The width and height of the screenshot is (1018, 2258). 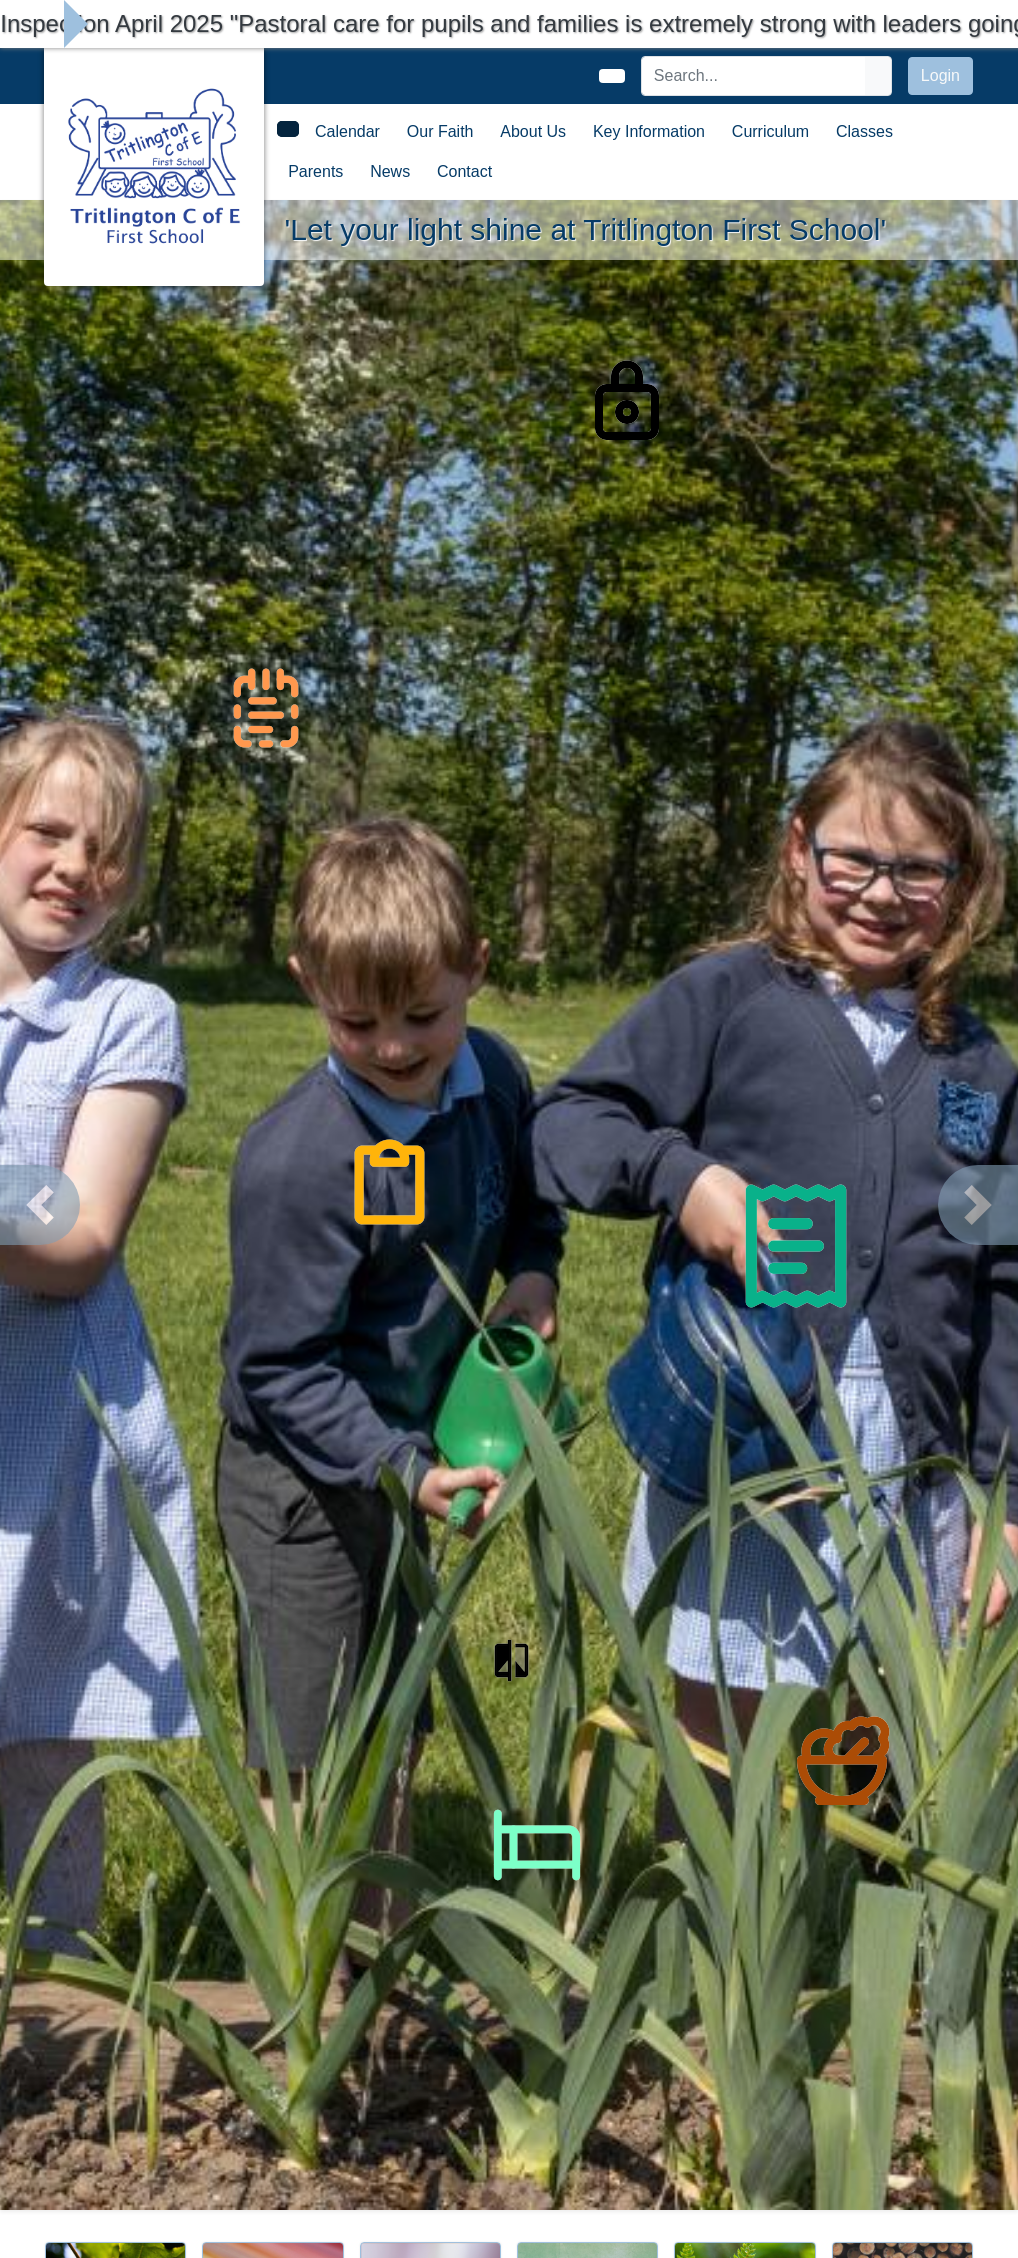 I want to click on copy to clipboard, so click(x=389, y=1183).